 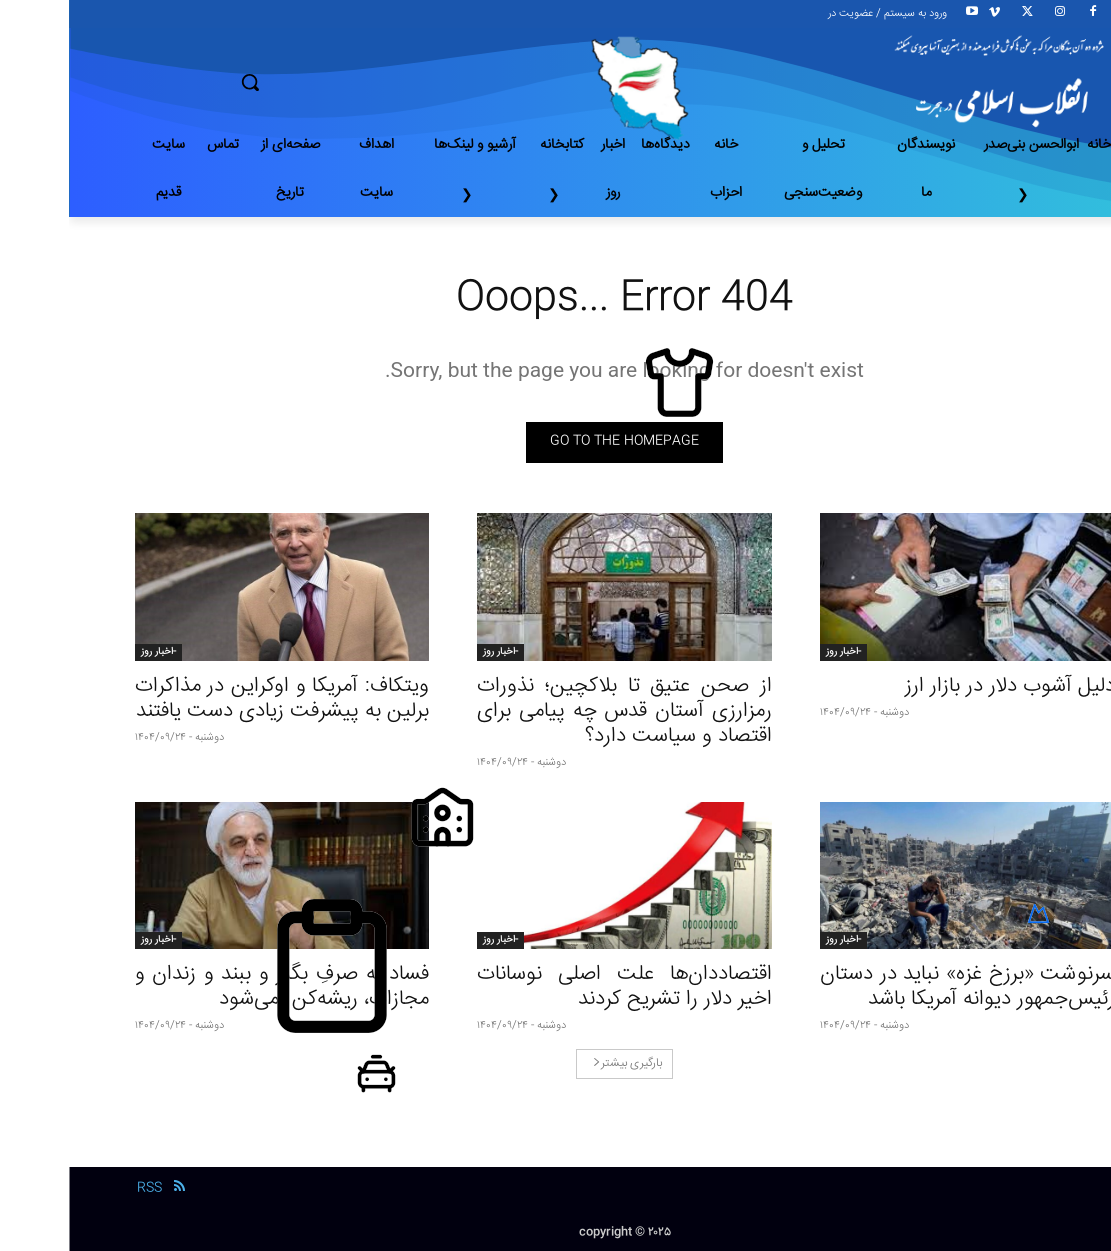 I want to click on copy content to clipboard, so click(x=332, y=966).